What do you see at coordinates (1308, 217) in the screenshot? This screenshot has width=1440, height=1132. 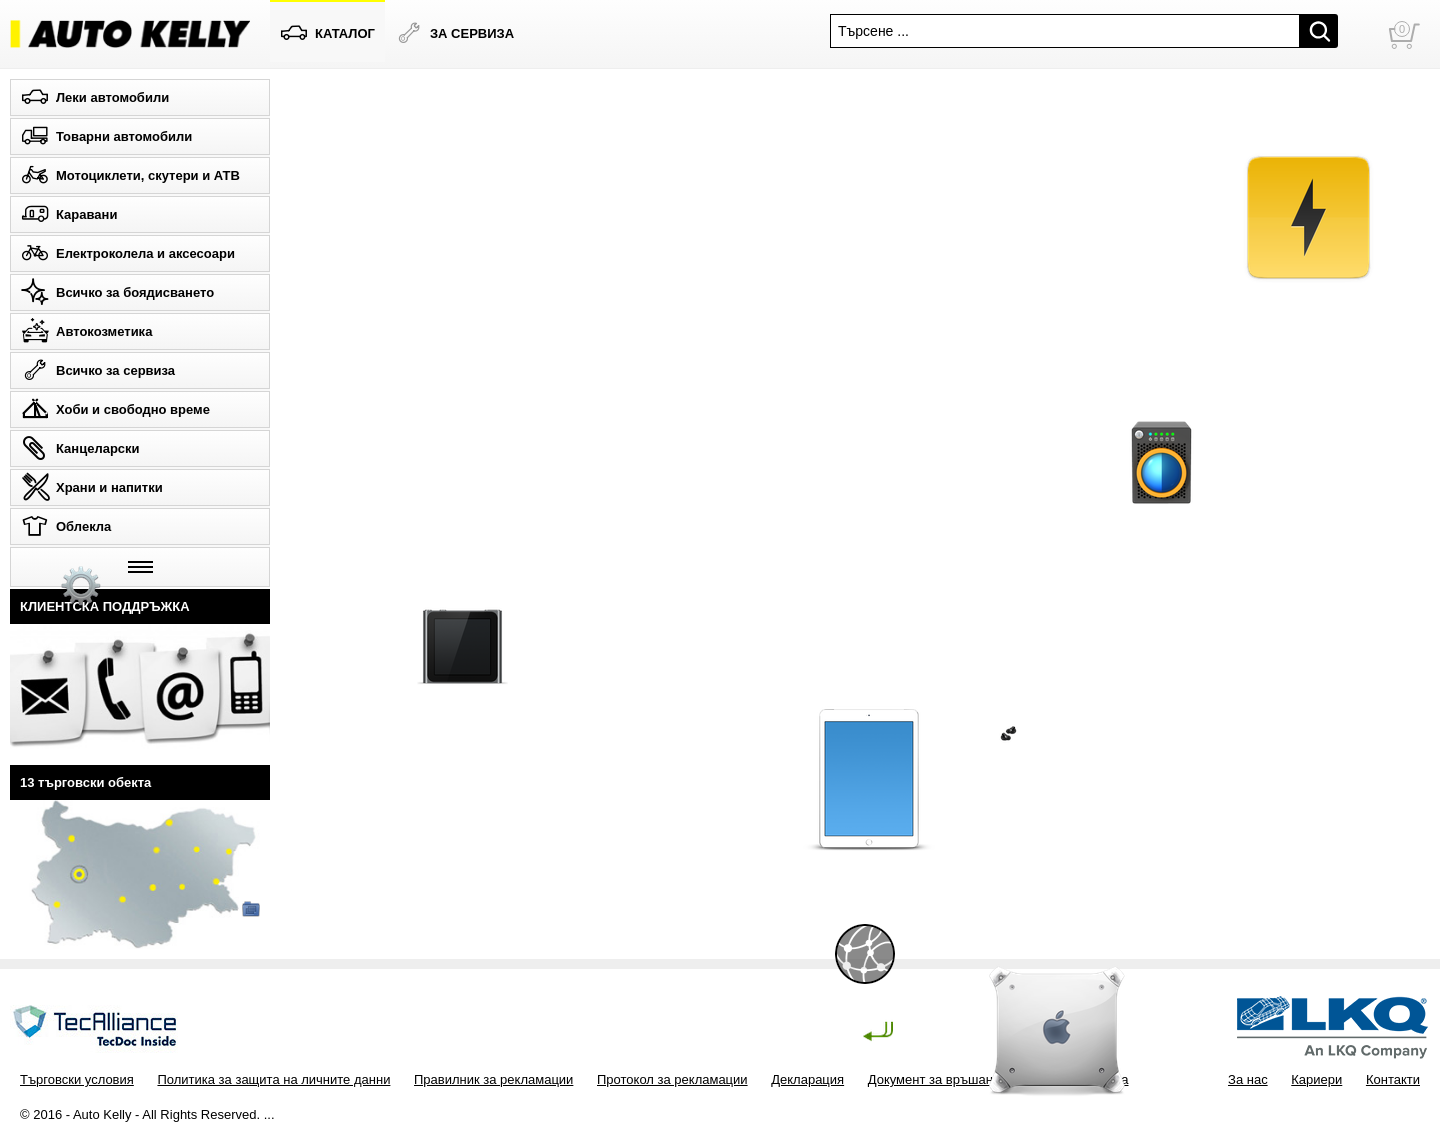 I see `access power and battery settings` at bounding box center [1308, 217].